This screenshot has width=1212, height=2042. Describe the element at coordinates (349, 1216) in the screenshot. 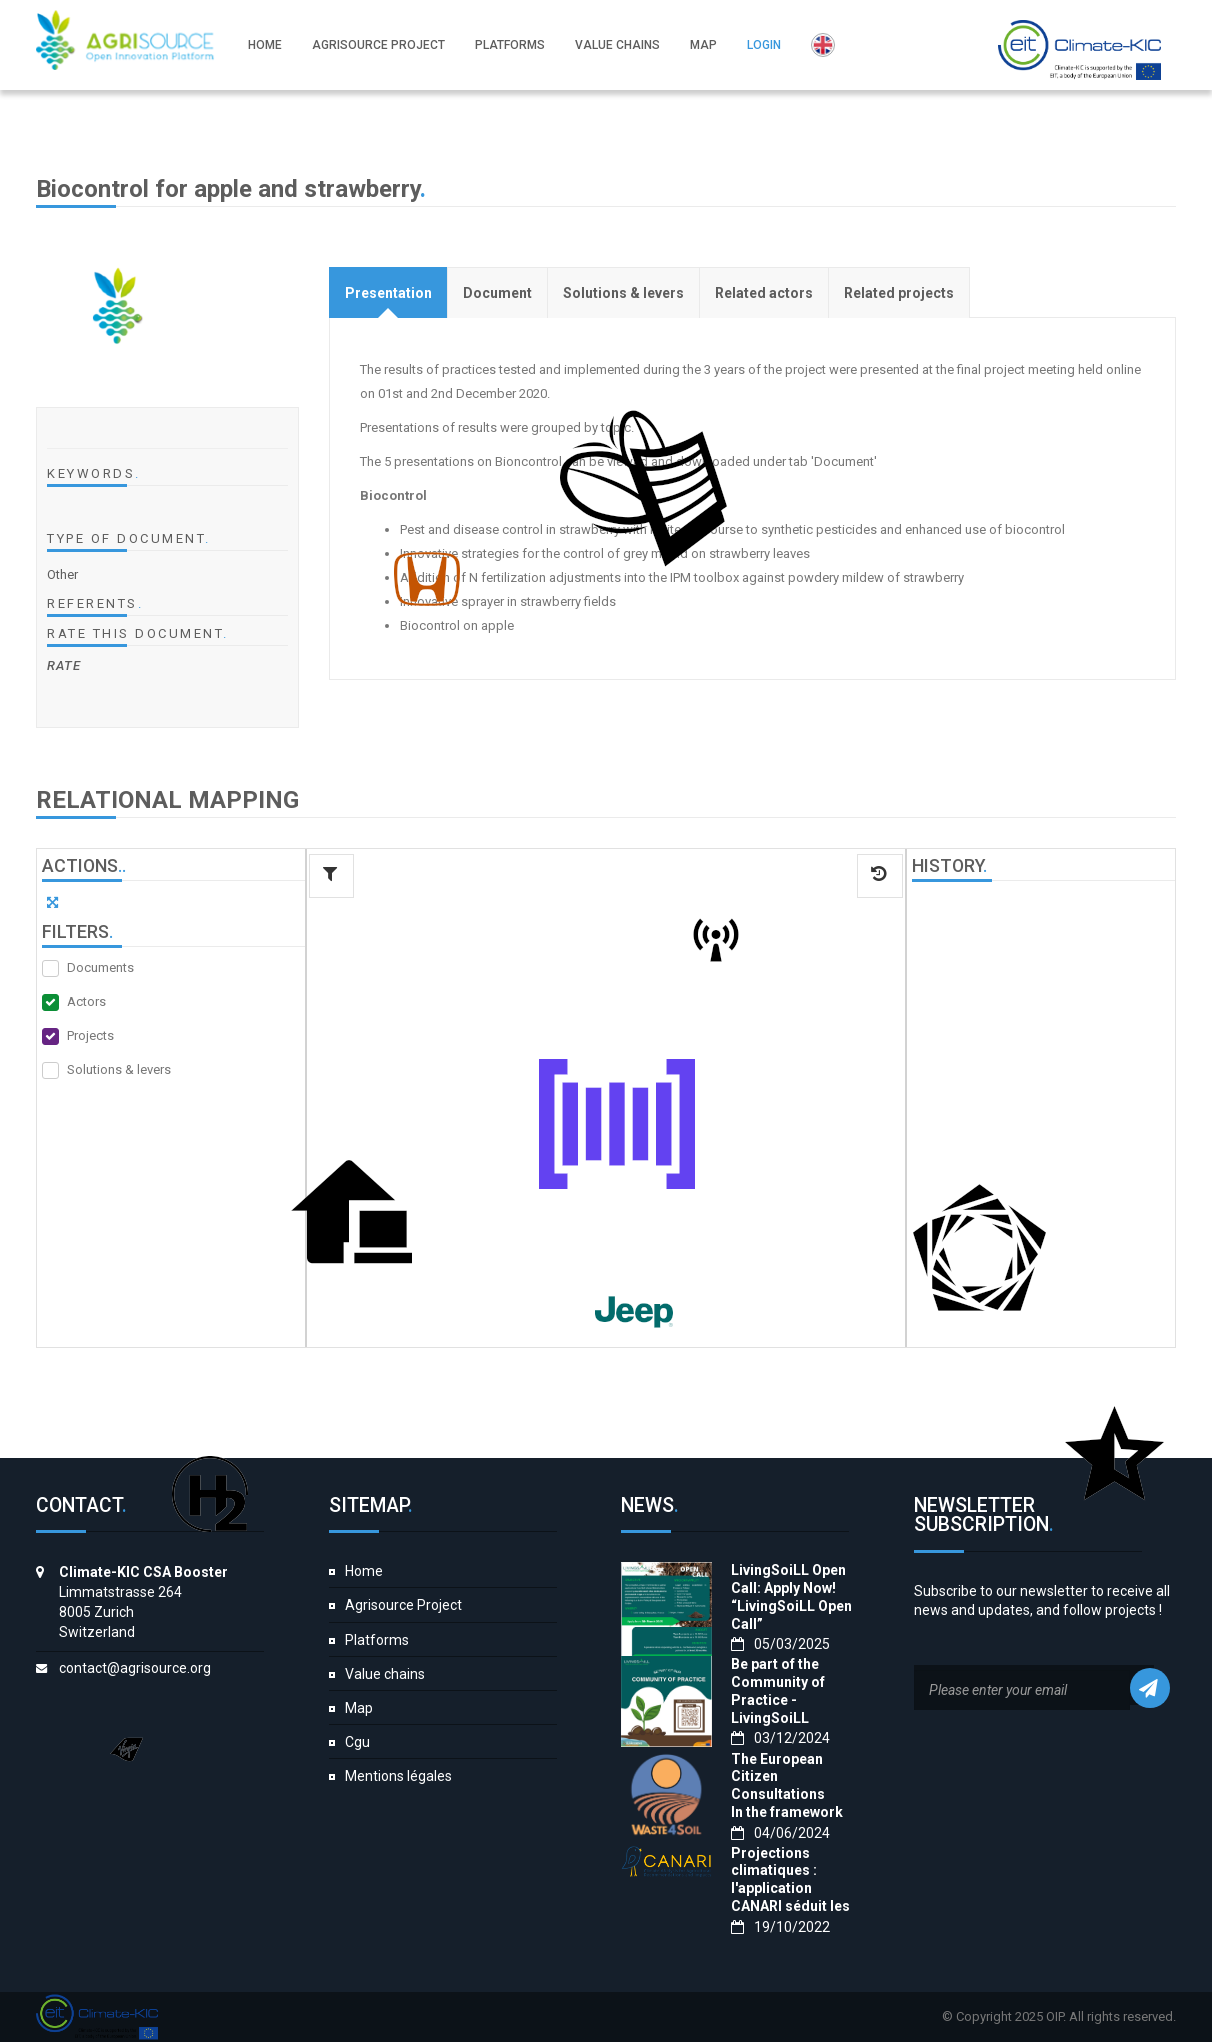

I see `access home office or remote work settings` at that location.